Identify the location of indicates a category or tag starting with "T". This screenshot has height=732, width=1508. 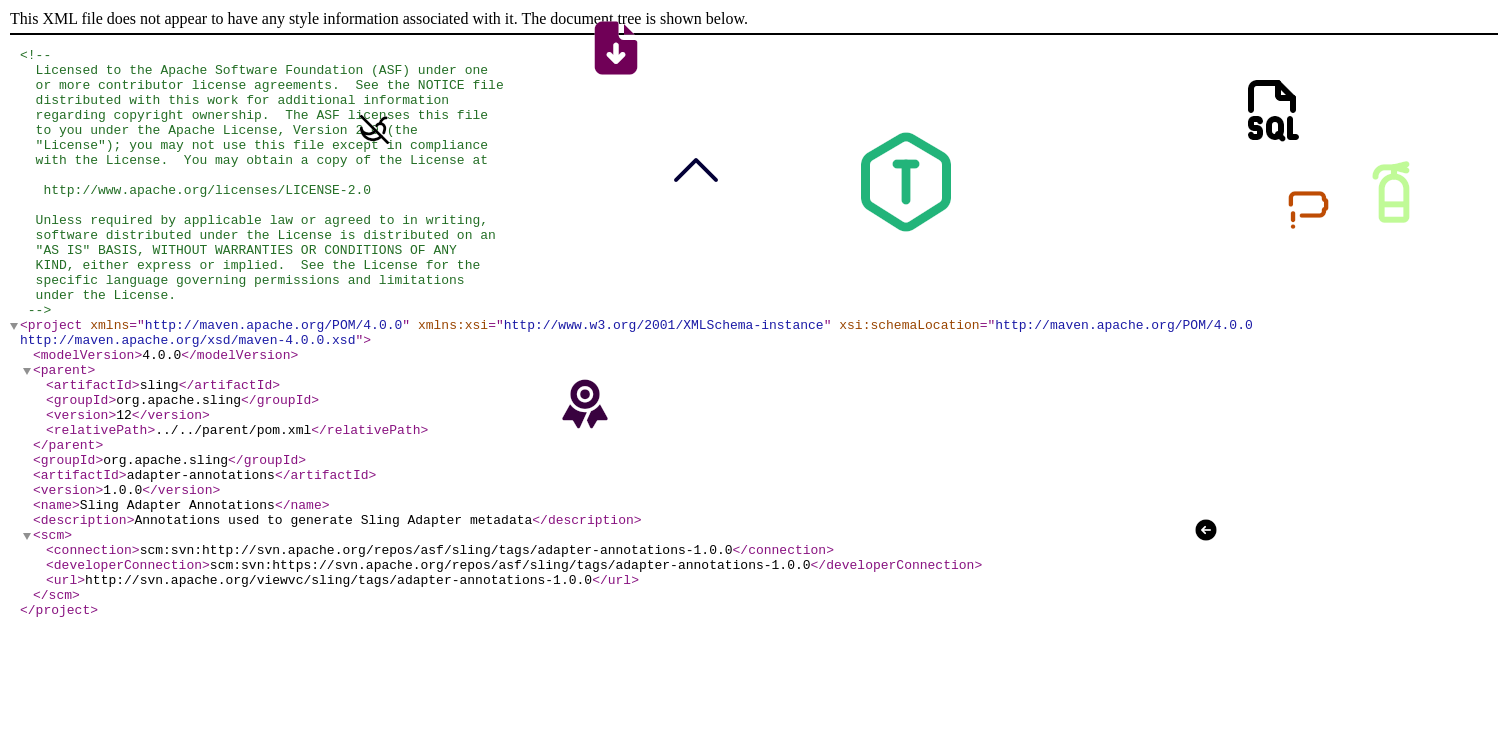
(906, 182).